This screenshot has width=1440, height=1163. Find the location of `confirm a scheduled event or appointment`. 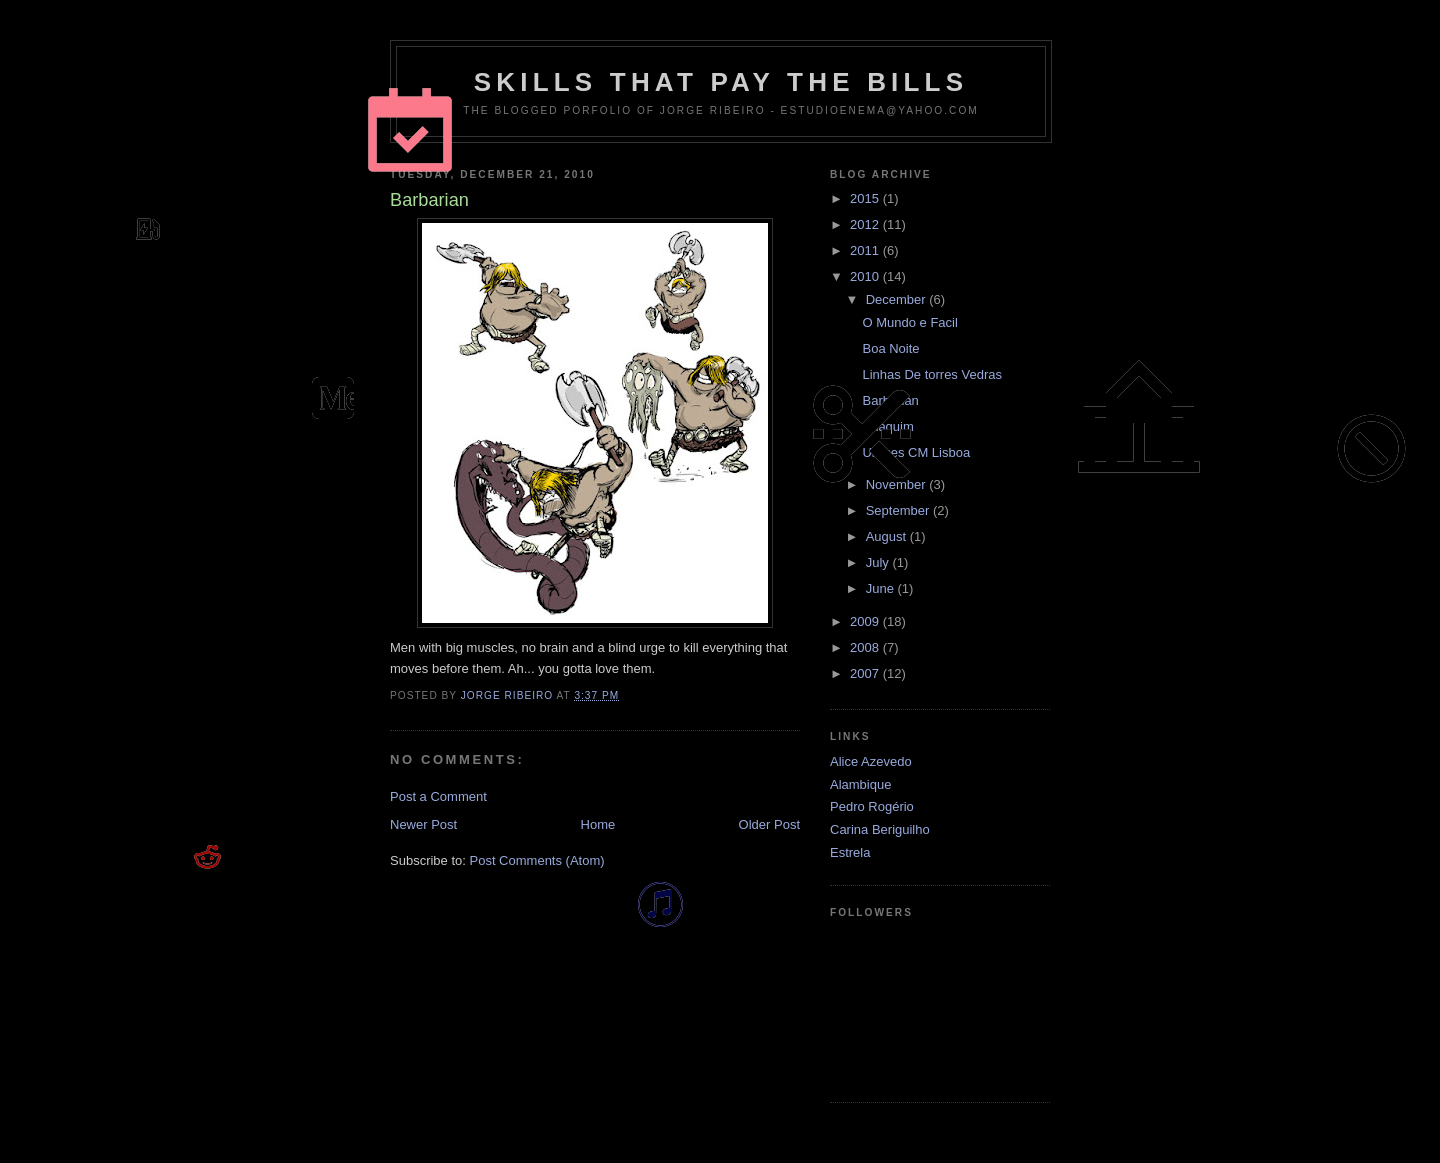

confirm a scheduled event or appointment is located at coordinates (410, 134).